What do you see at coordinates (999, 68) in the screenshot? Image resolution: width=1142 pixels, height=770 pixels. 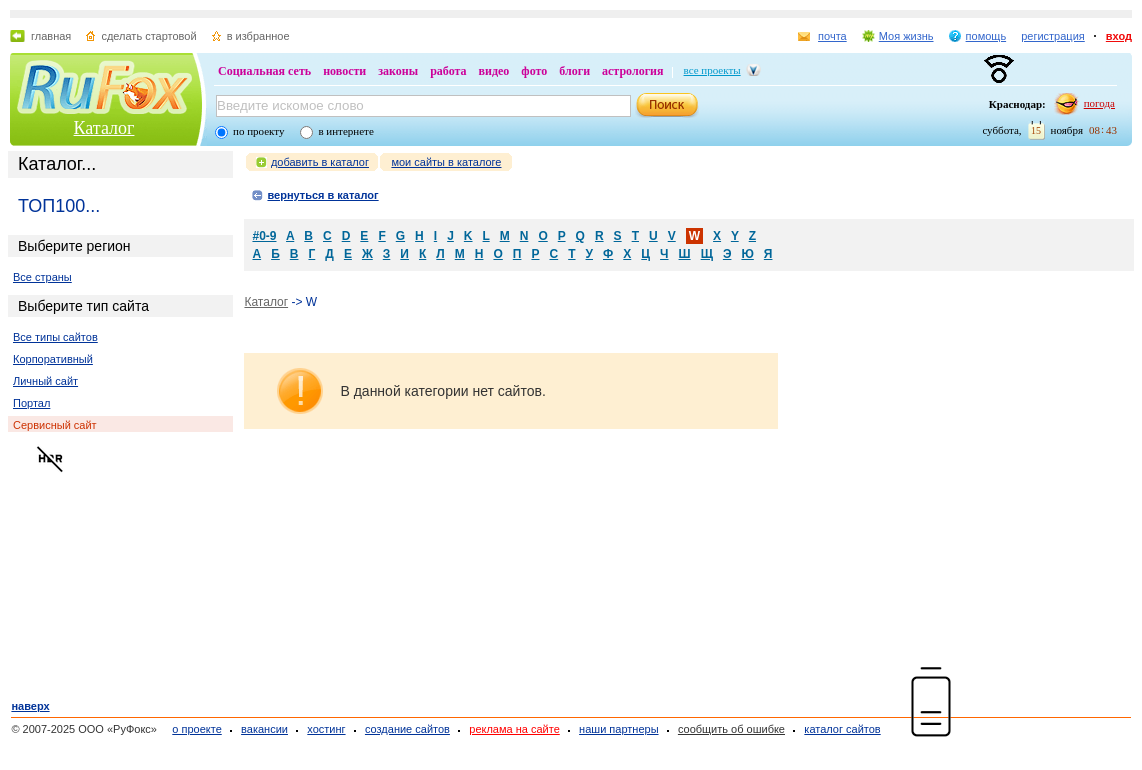 I see `calibrate compass or directional sensor` at bounding box center [999, 68].